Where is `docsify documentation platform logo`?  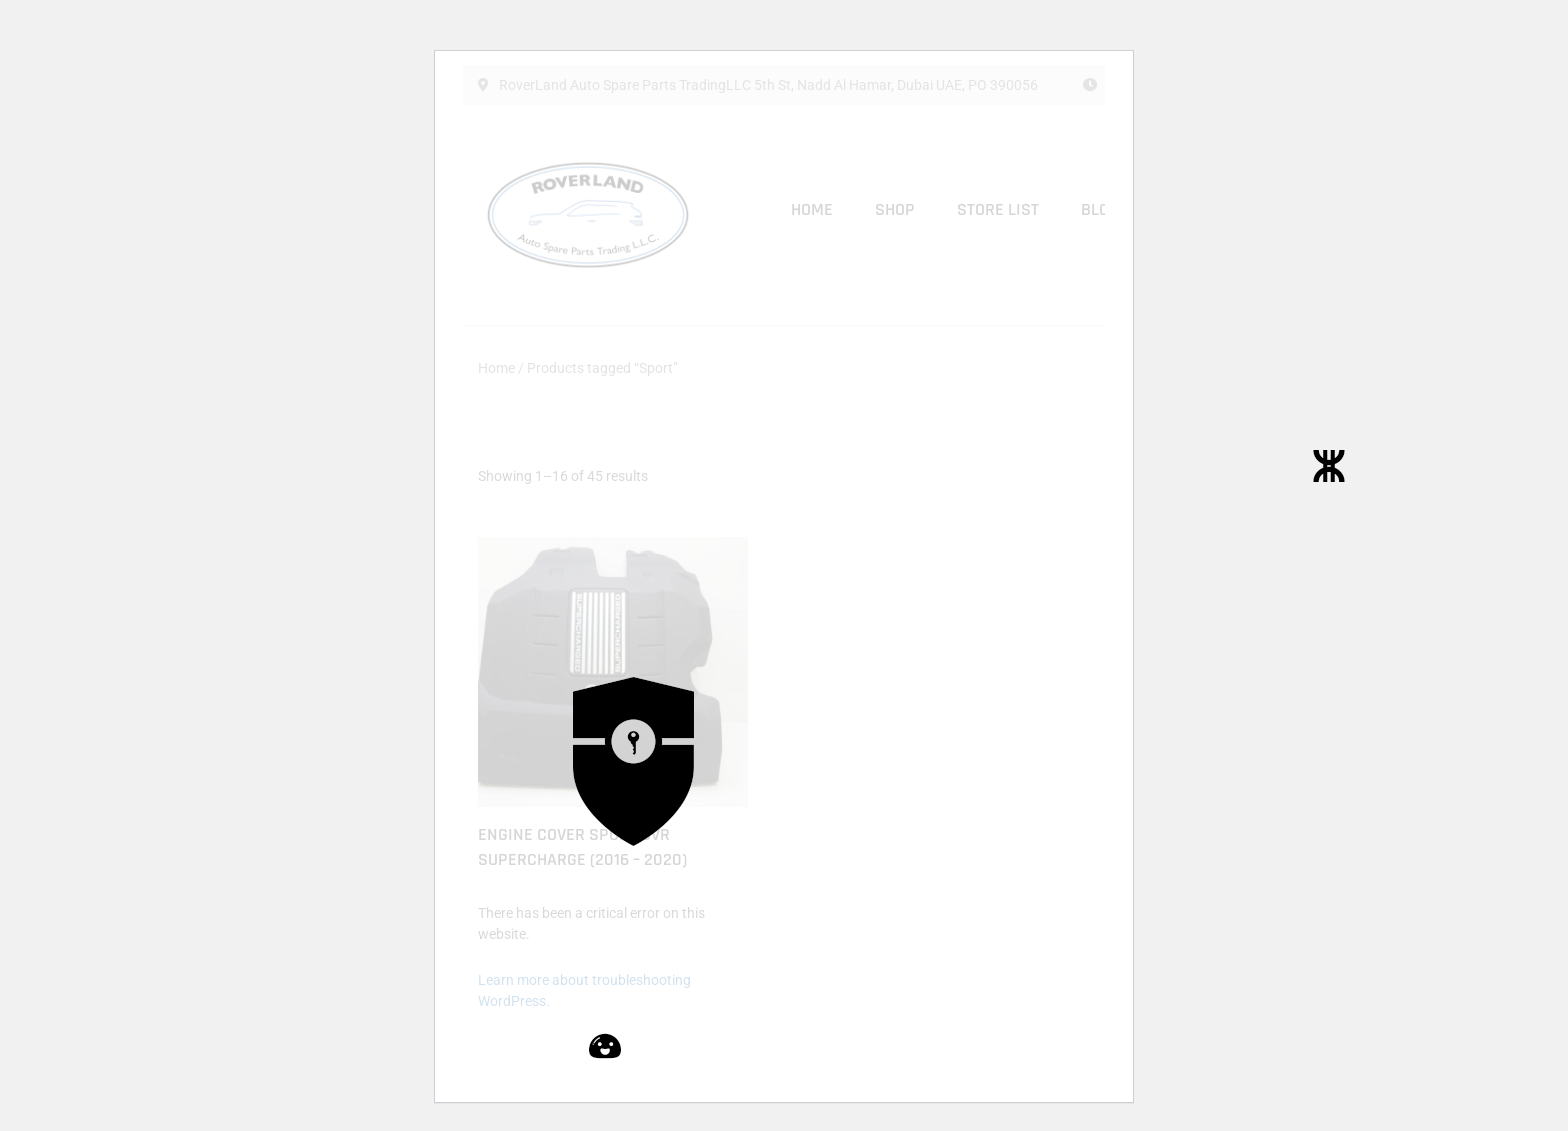 docsify documentation platform logo is located at coordinates (605, 1046).